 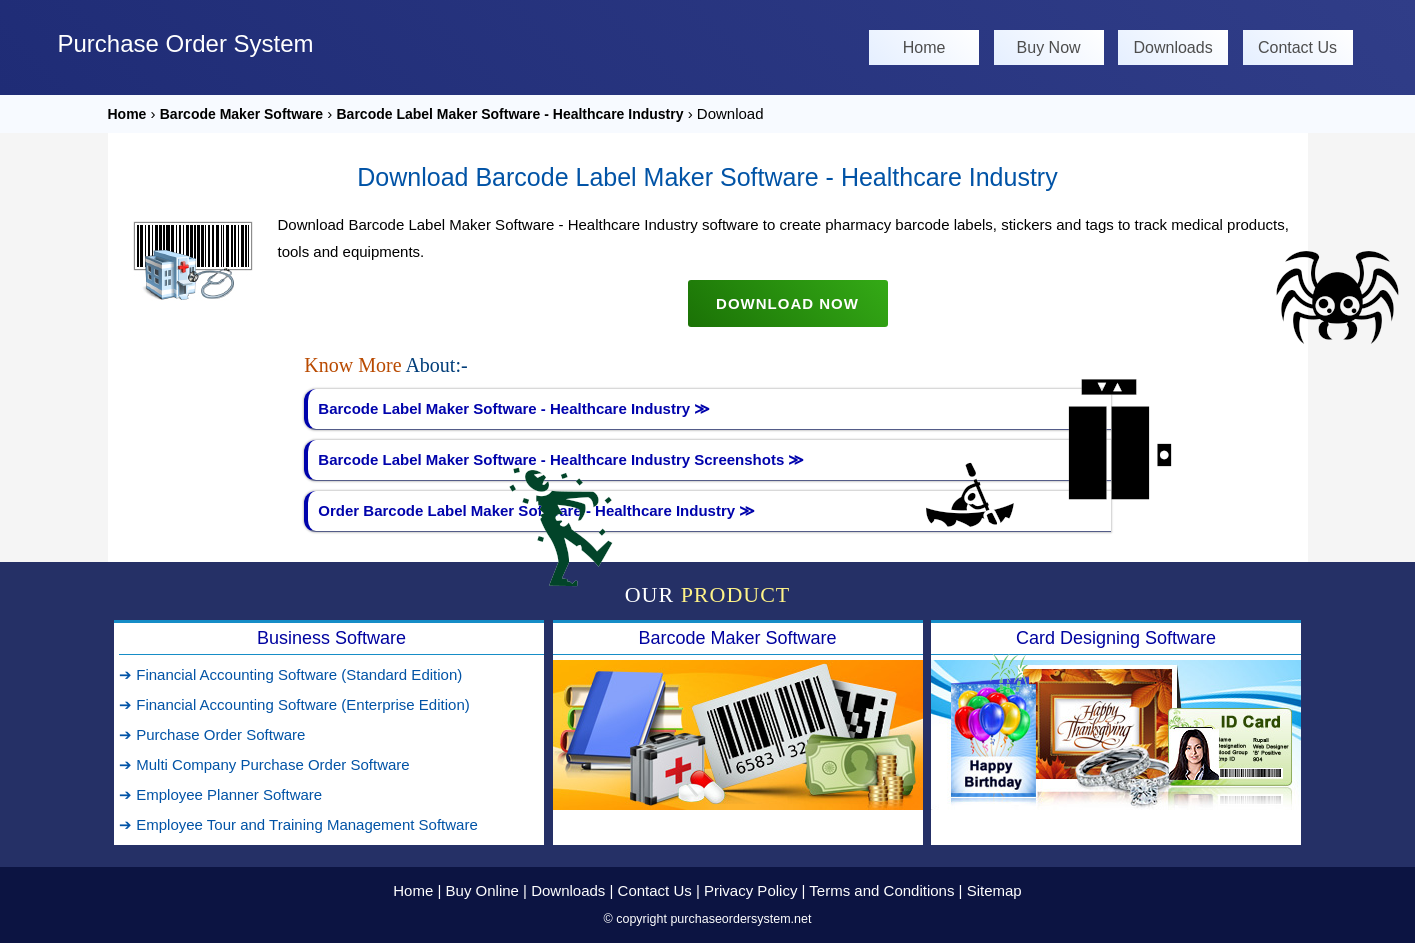 I want to click on access elevator or floor navigation, so click(x=1109, y=438).